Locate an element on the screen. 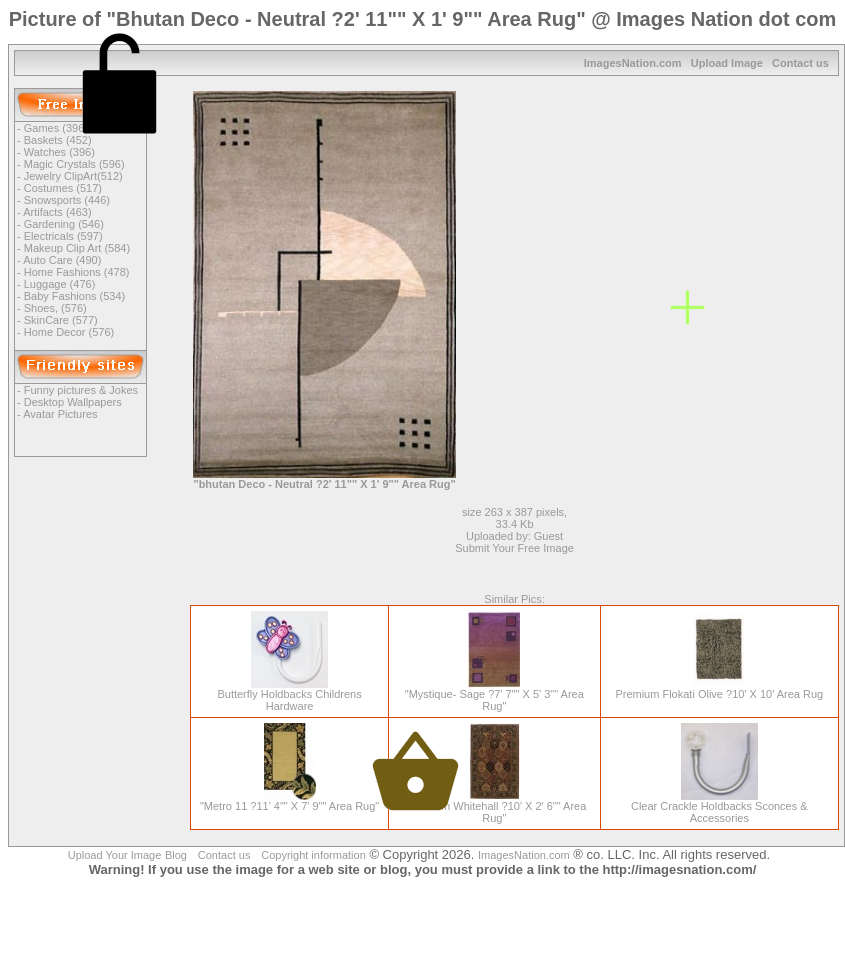 Image resolution: width=845 pixels, height=976 pixels. add a new item is located at coordinates (687, 307).